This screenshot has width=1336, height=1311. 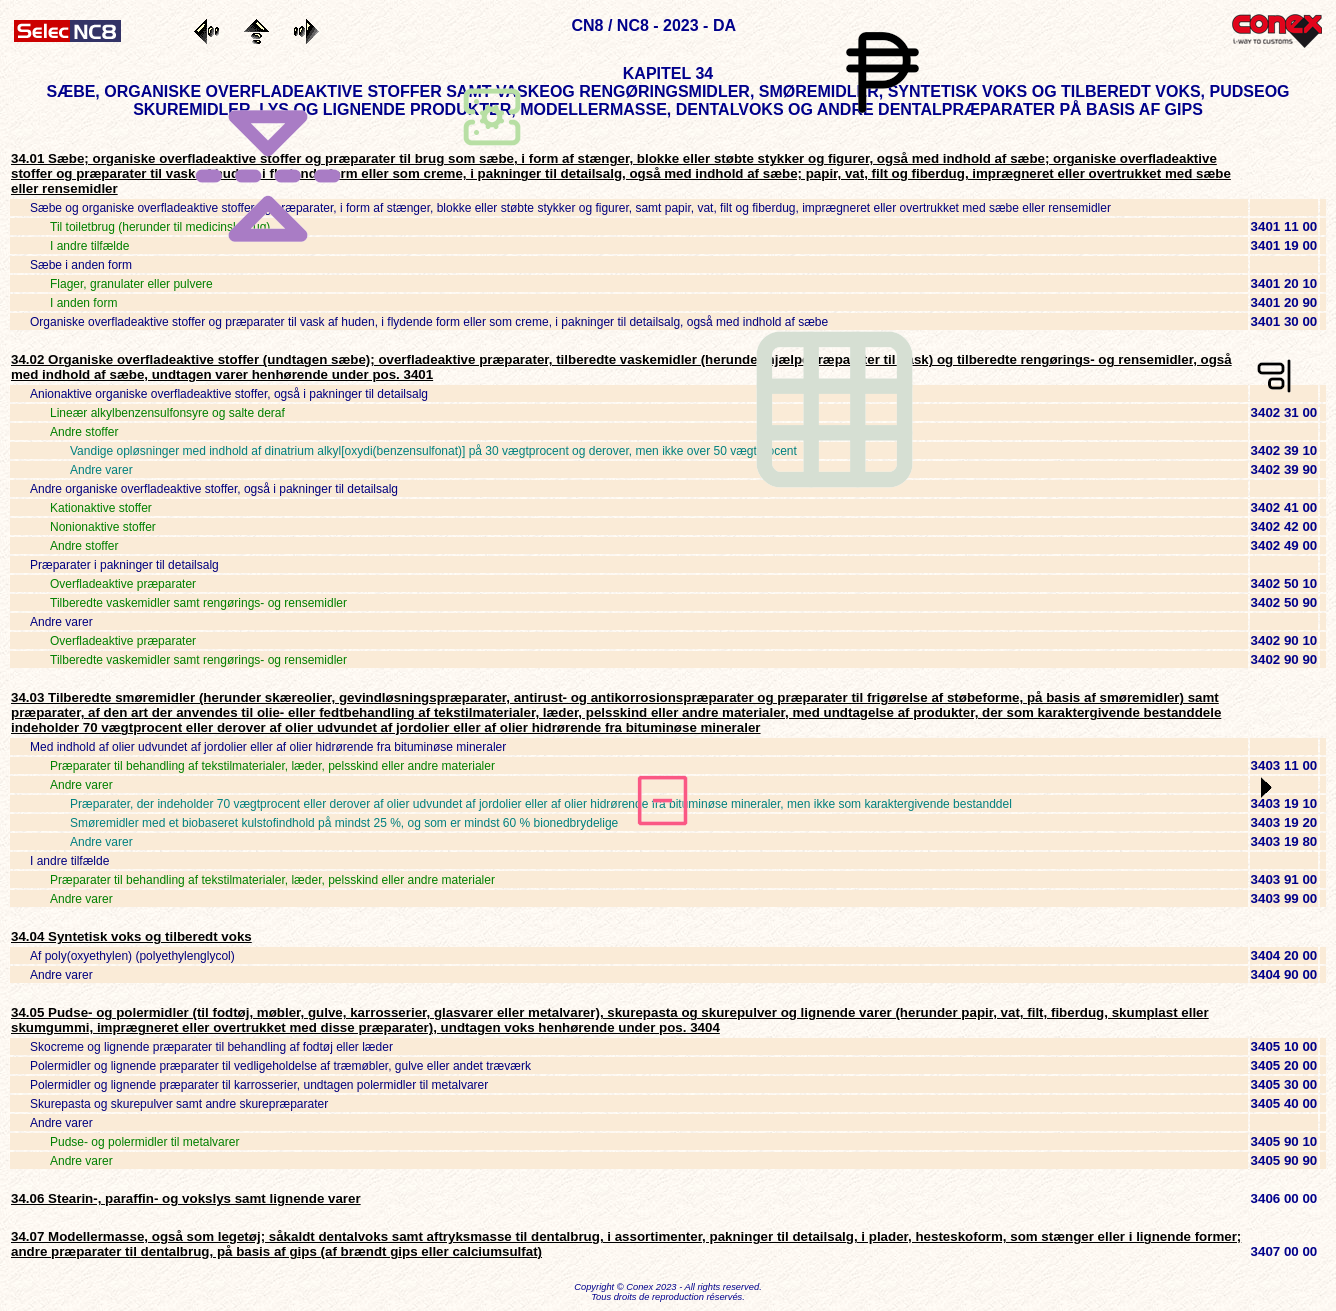 What do you see at coordinates (834, 409) in the screenshot?
I see `switch to grid view layout` at bounding box center [834, 409].